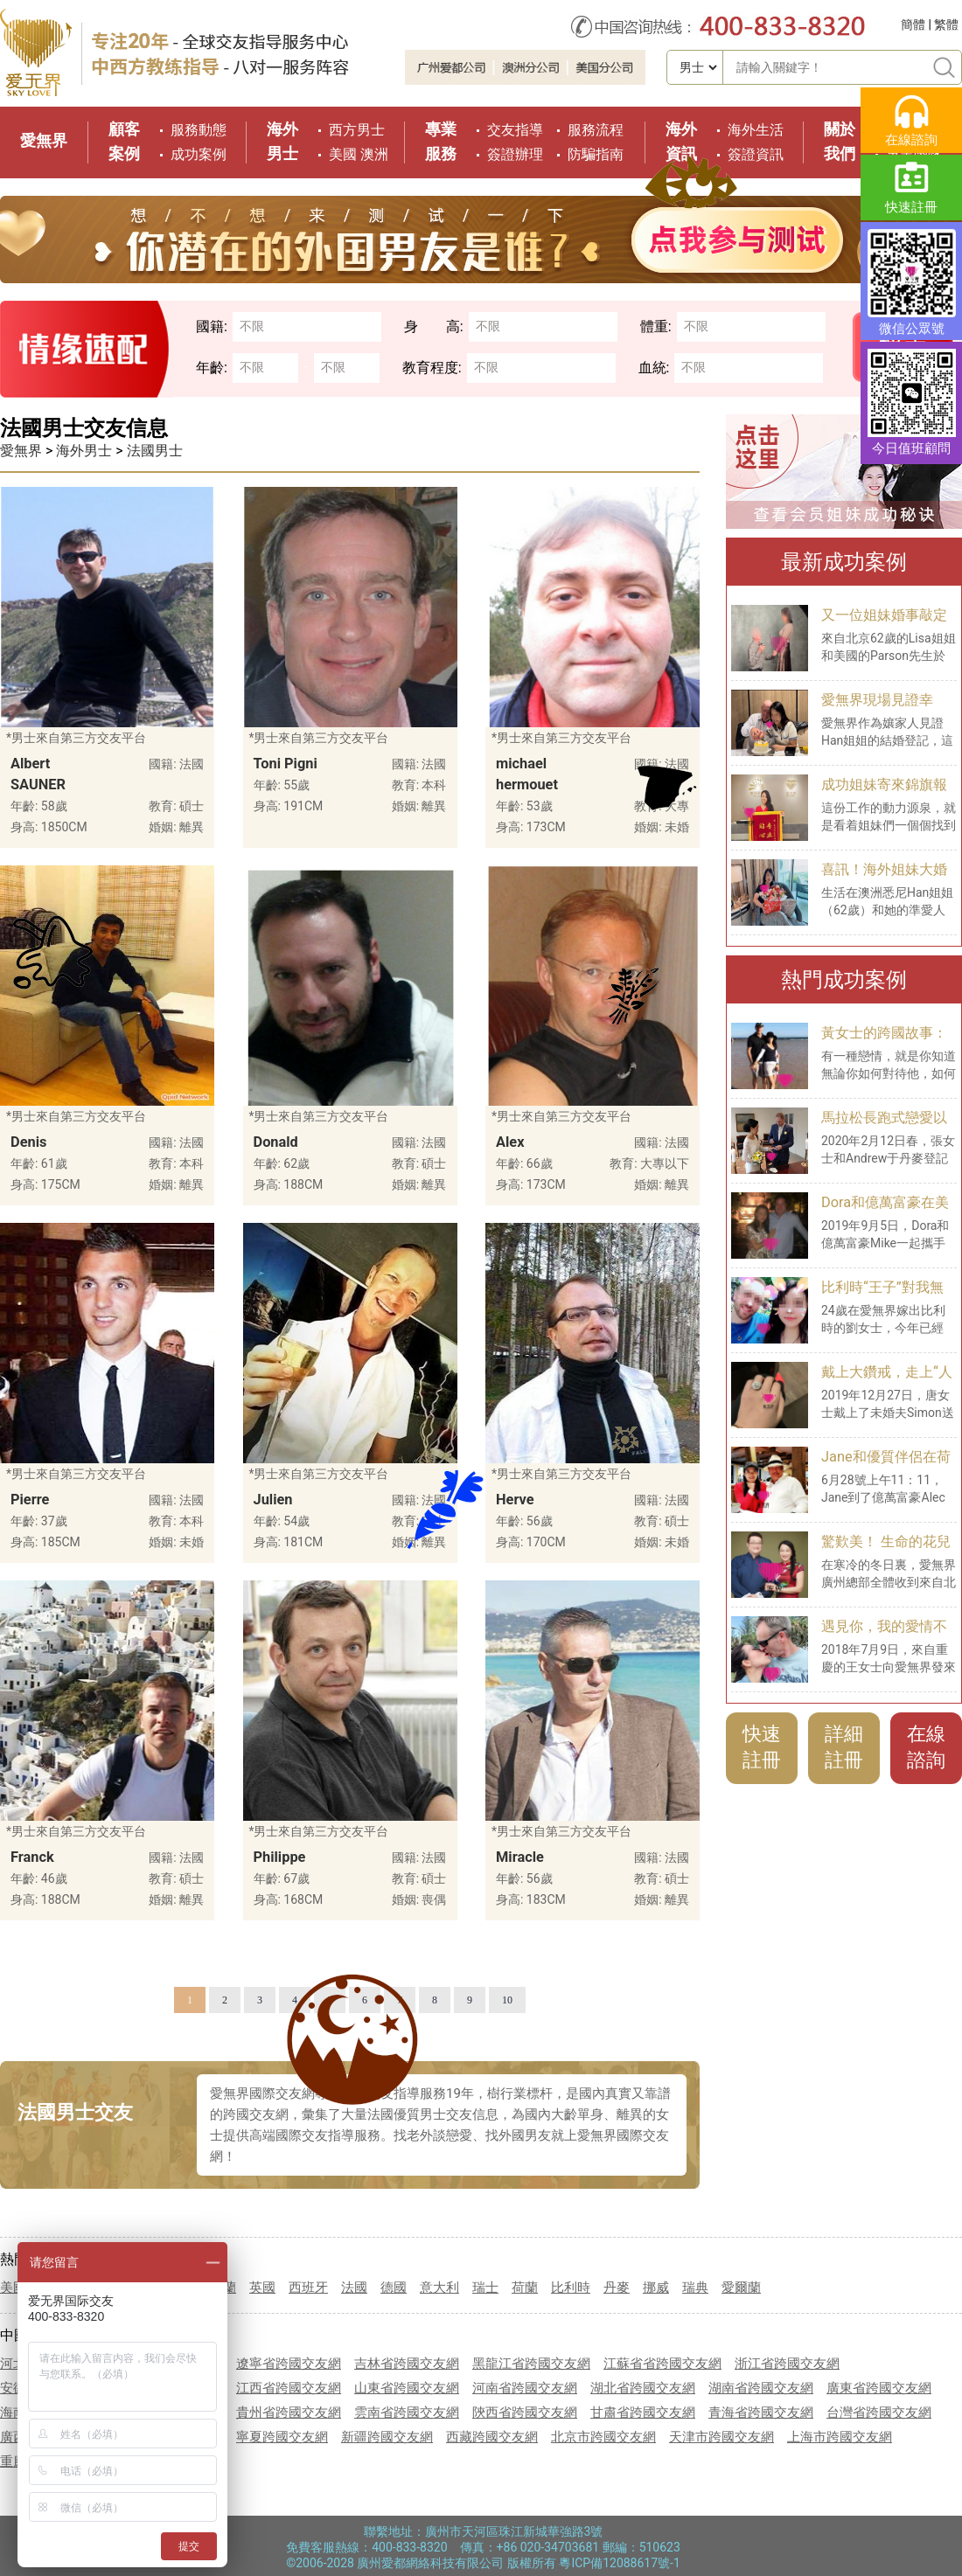  Describe the element at coordinates (691, 187) in the screenshot. I see `indicates a special ability or enhanced vision power-up` at that location.